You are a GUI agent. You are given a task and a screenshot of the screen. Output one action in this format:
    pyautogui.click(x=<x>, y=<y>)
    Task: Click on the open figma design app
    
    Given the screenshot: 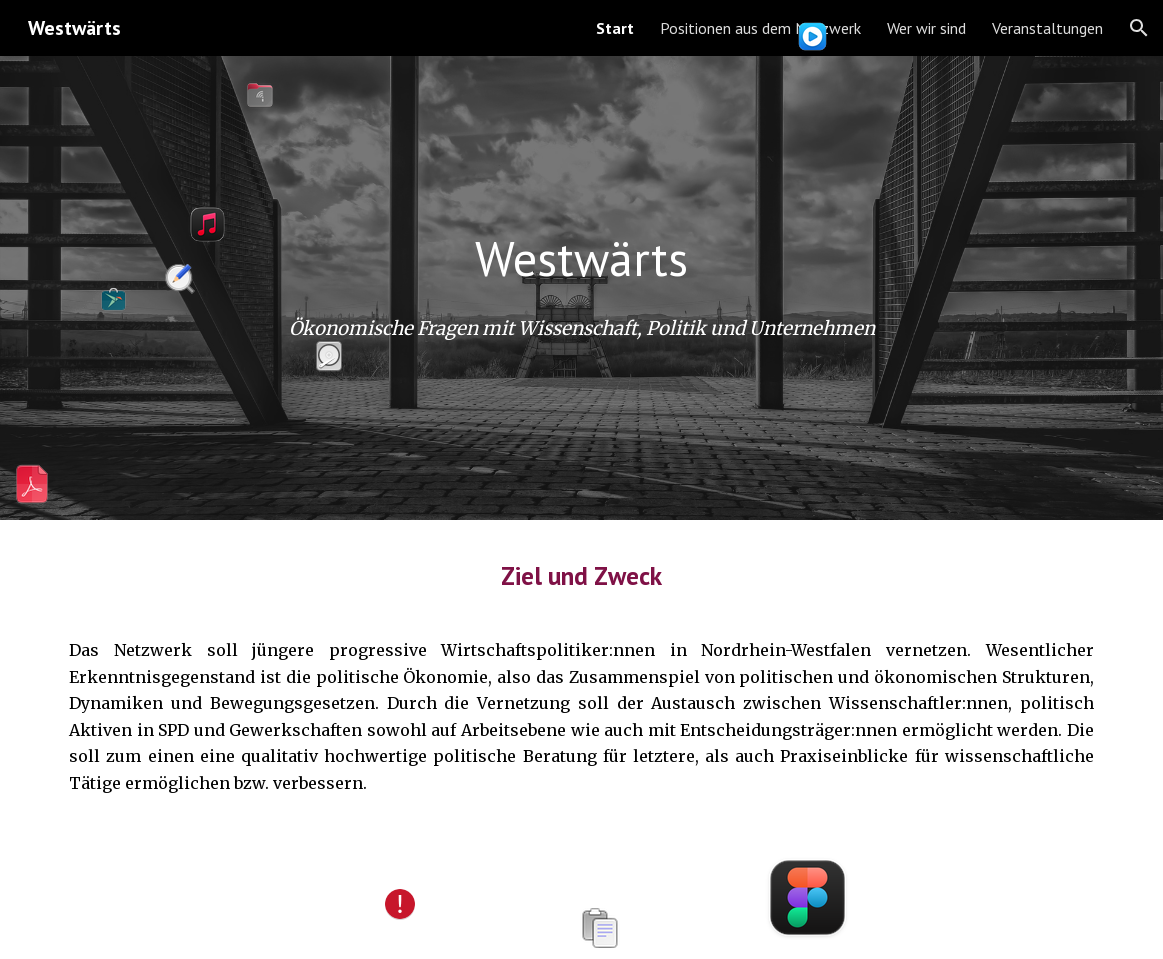 What is the action you would take?
    pyautogui.click(x=807, y=897)
    